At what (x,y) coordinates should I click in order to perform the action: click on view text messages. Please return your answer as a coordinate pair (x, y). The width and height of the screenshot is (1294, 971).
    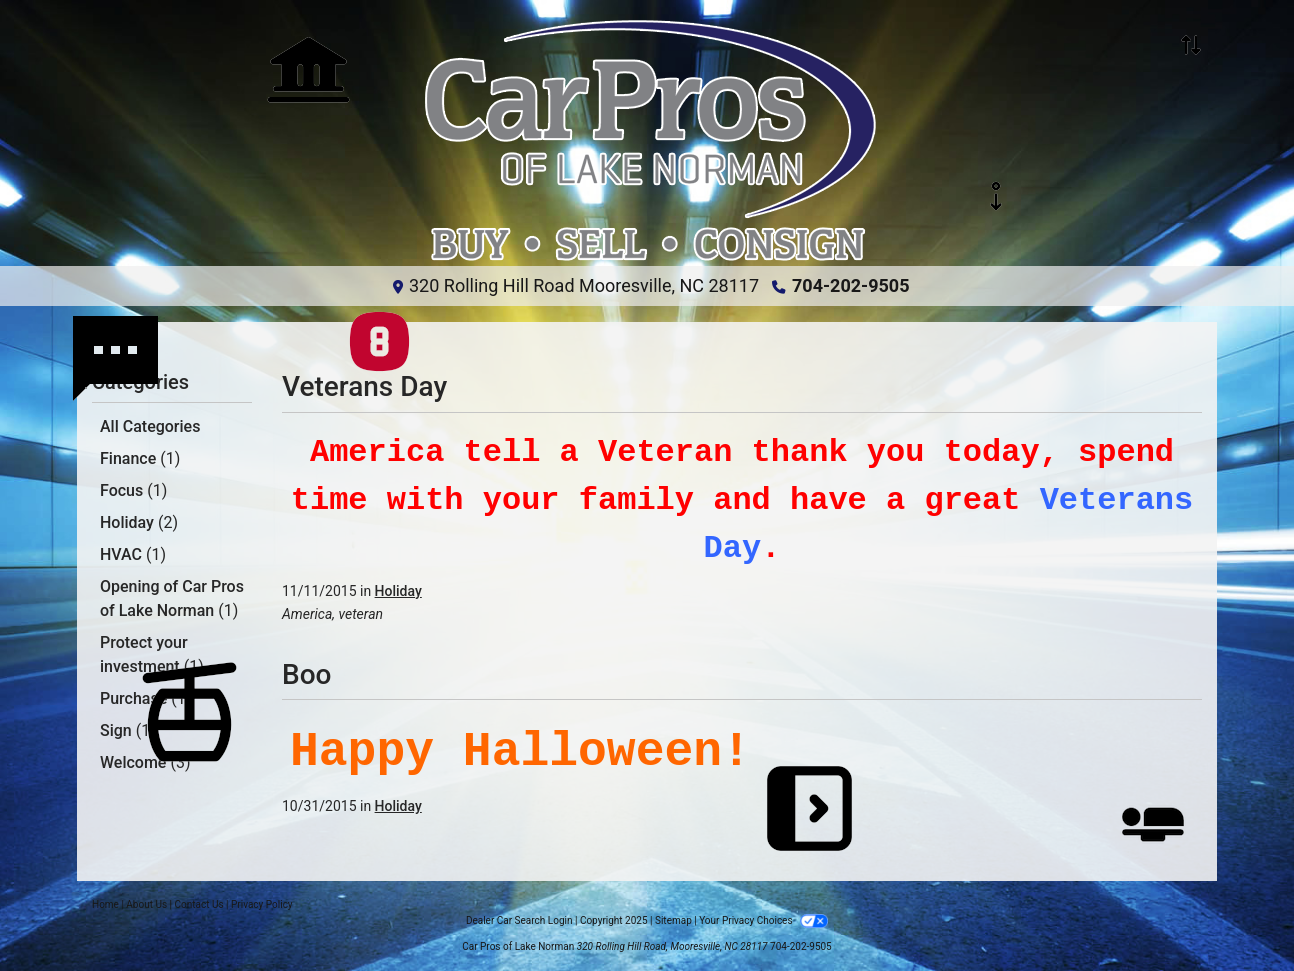
    Looking at the image, I should click on (115, 358).